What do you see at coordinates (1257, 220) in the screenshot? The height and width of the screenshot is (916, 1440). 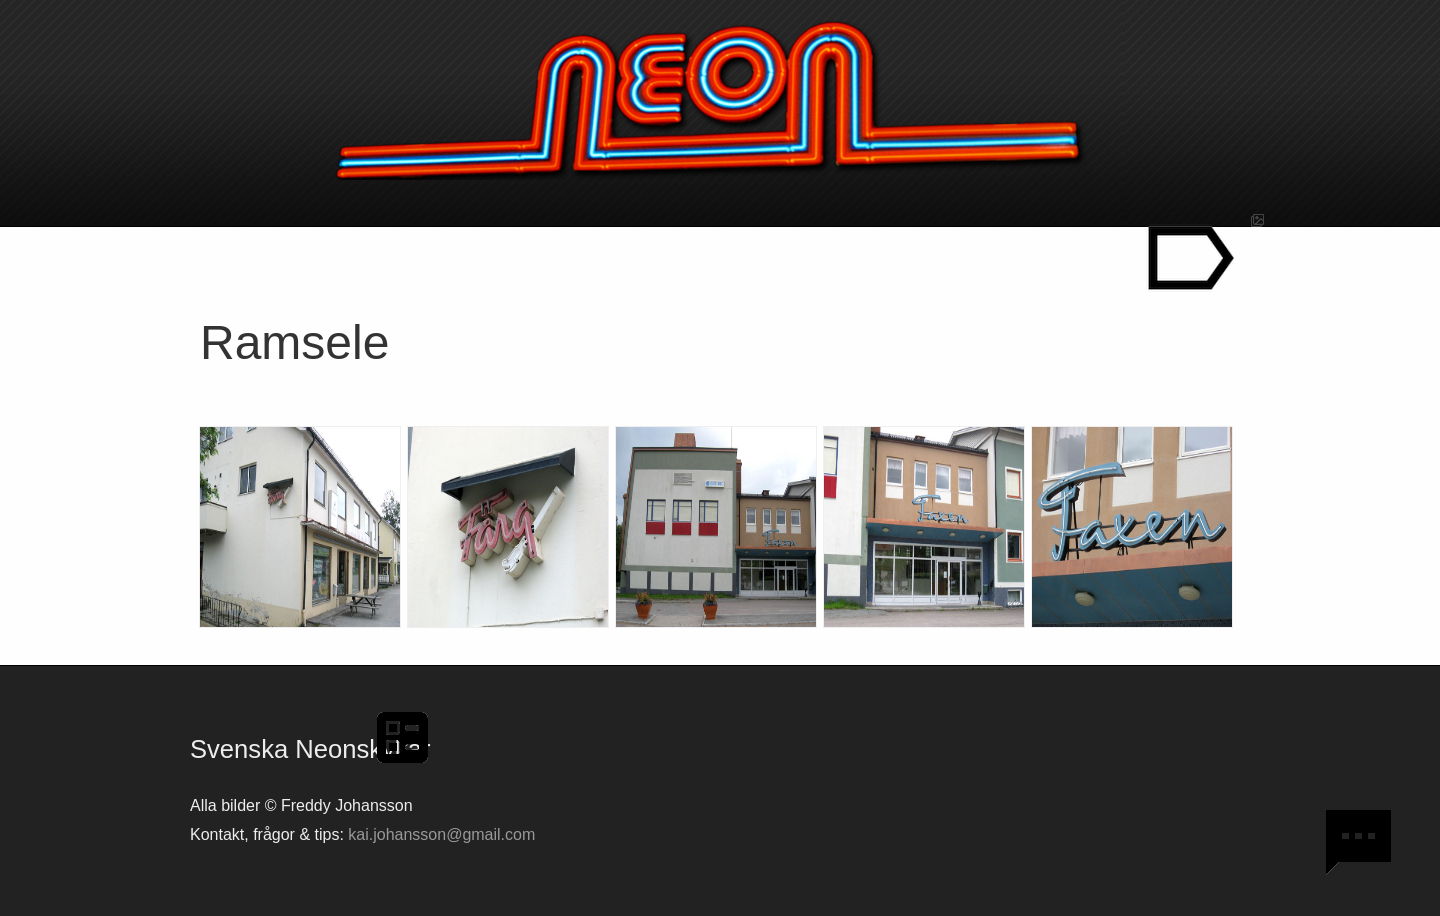 I see `view photo gallery` at bounding box center [1257, 220].